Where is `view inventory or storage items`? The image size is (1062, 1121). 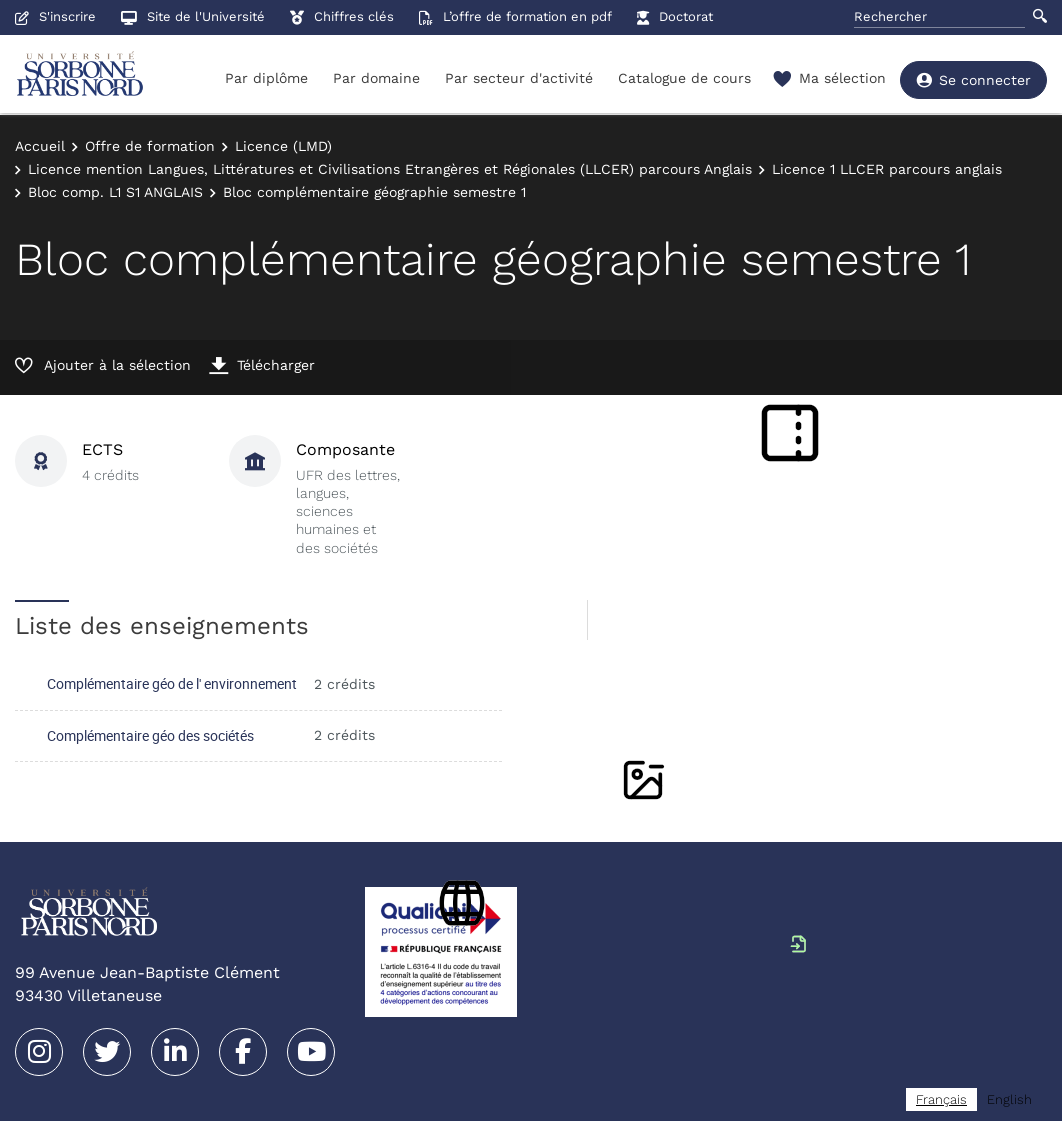 view inventory or storage items is located at coordinates (462, 903).